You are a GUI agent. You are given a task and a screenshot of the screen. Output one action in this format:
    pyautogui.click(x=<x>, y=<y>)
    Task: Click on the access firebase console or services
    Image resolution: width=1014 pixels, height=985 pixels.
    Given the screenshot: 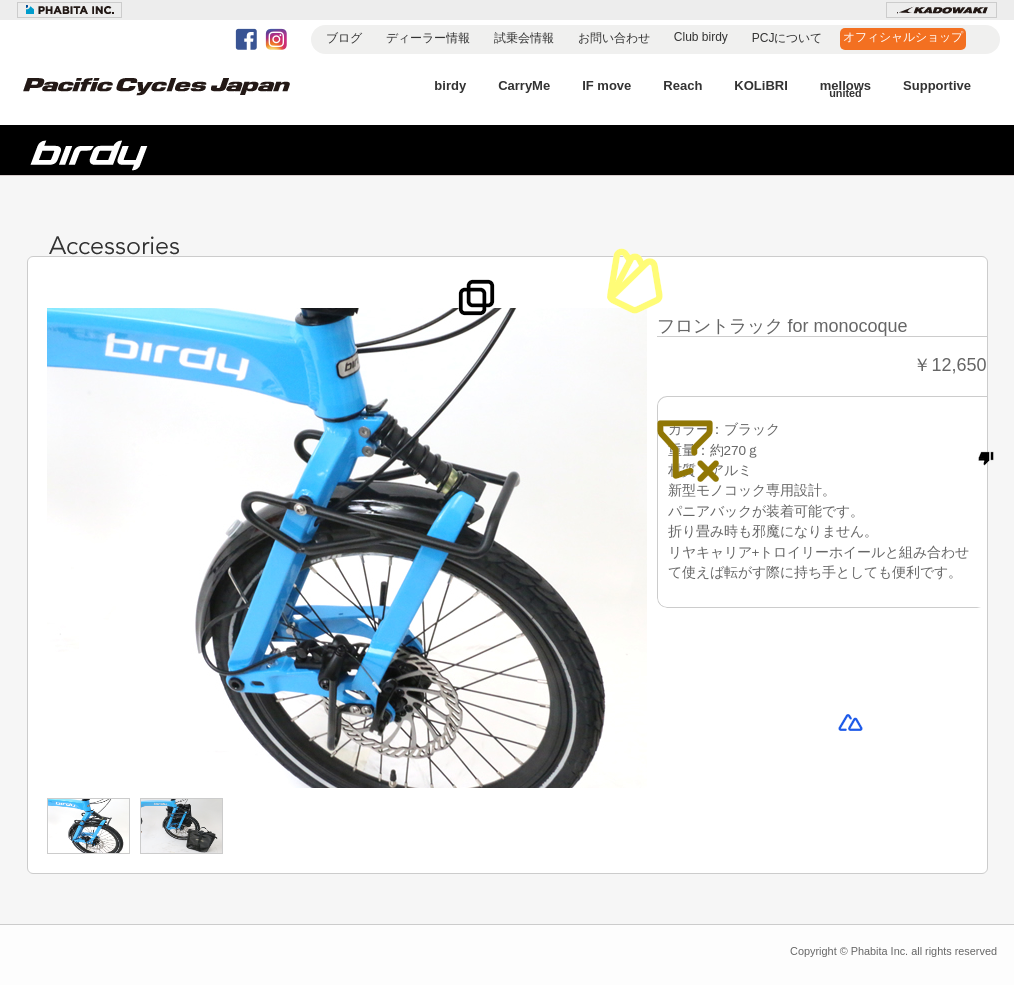 What is the action you would take?
    pyautogui.click(x=635, y=281)
    